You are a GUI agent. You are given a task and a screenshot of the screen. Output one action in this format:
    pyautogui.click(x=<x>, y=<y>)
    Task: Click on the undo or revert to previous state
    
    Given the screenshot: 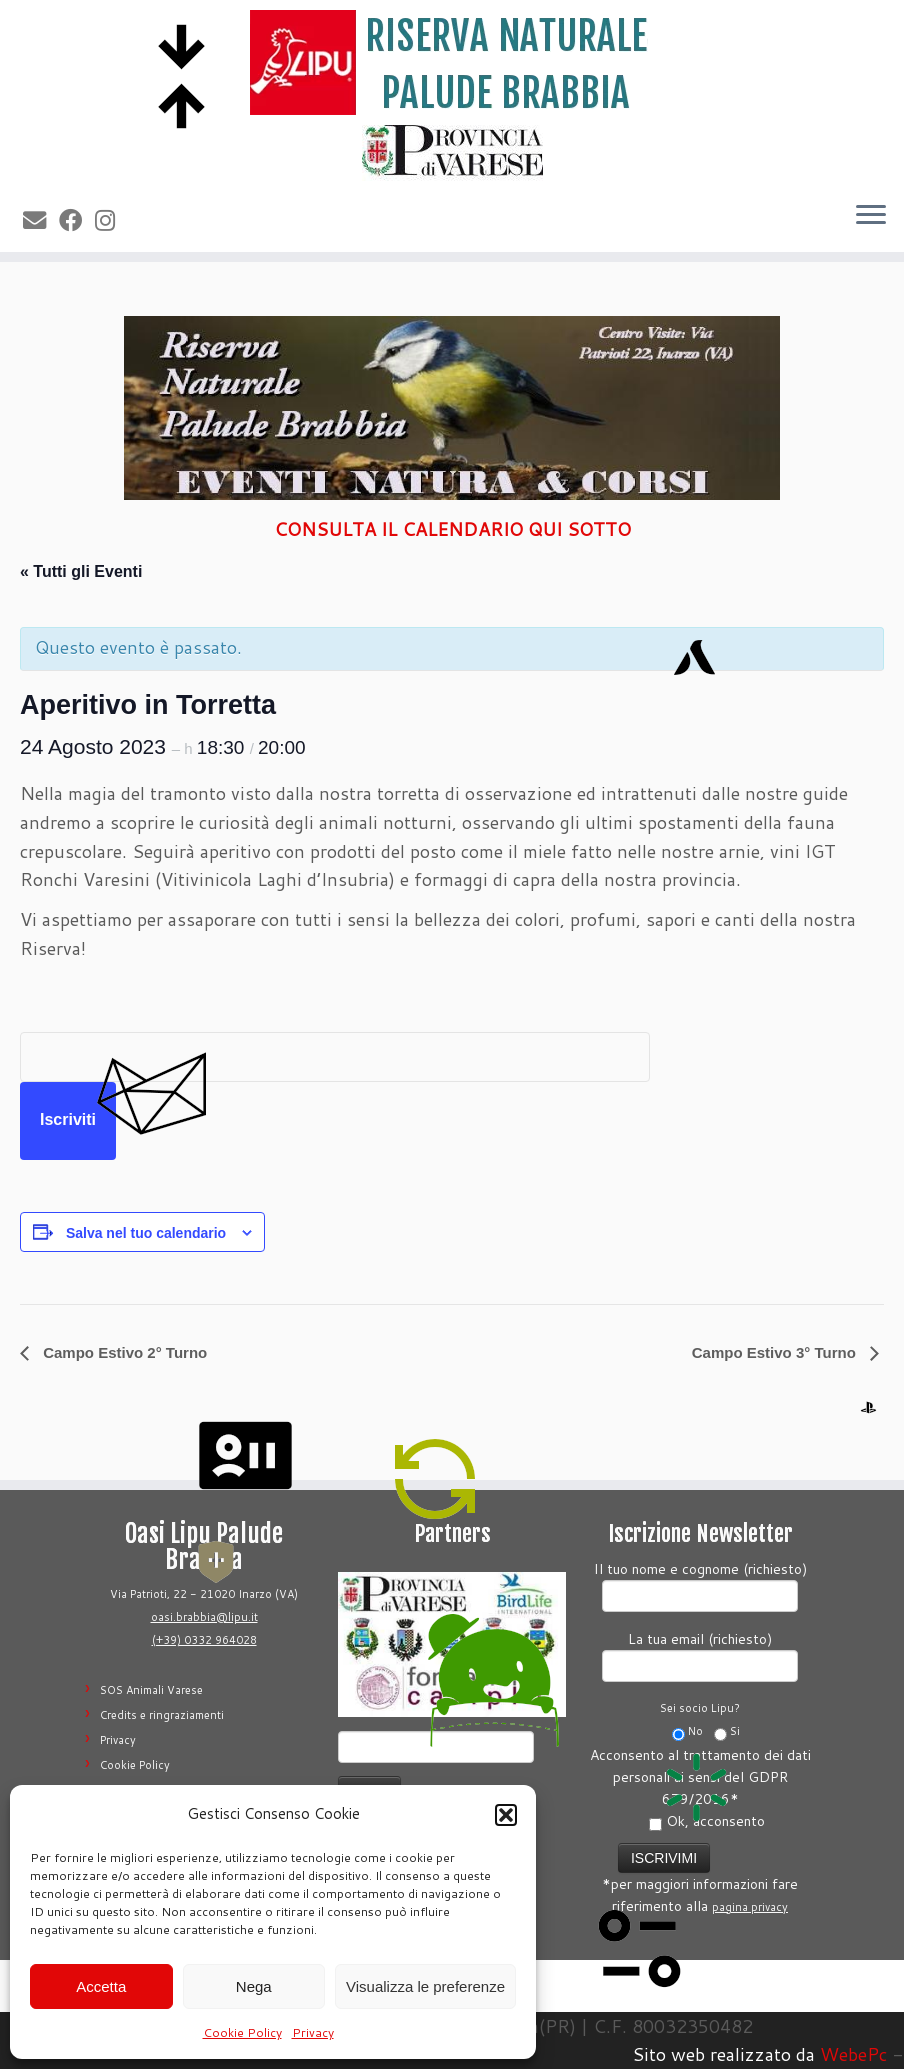 What is the action you would take?
    pyautogui.click(x=435, y=1479)
    